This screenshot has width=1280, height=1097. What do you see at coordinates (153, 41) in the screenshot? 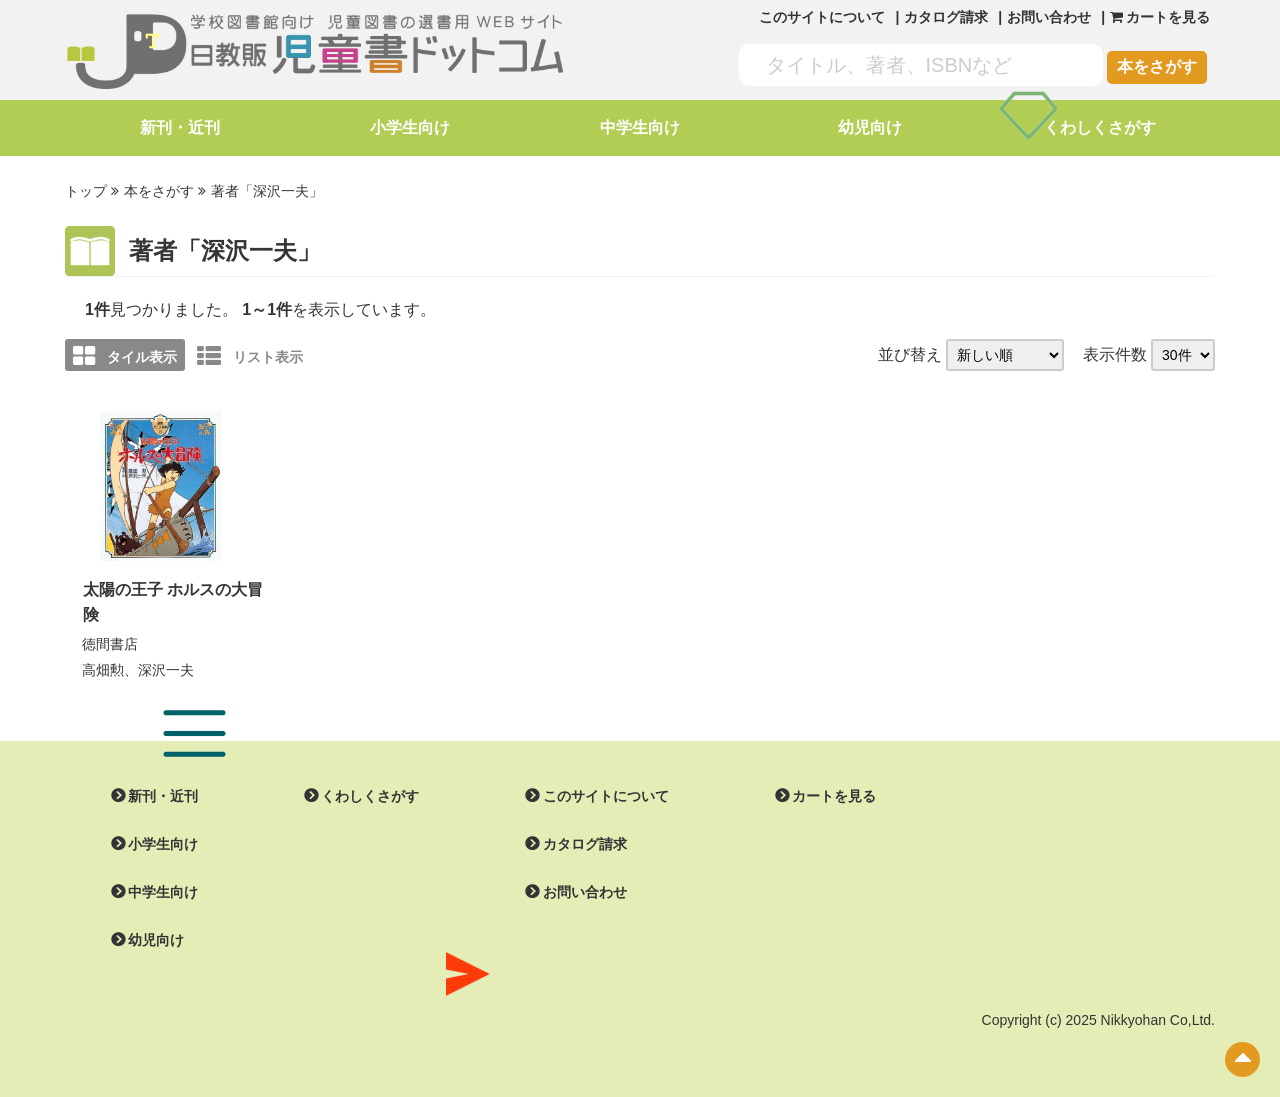
I see `format text or change font style` at bounding box center [153, 41].